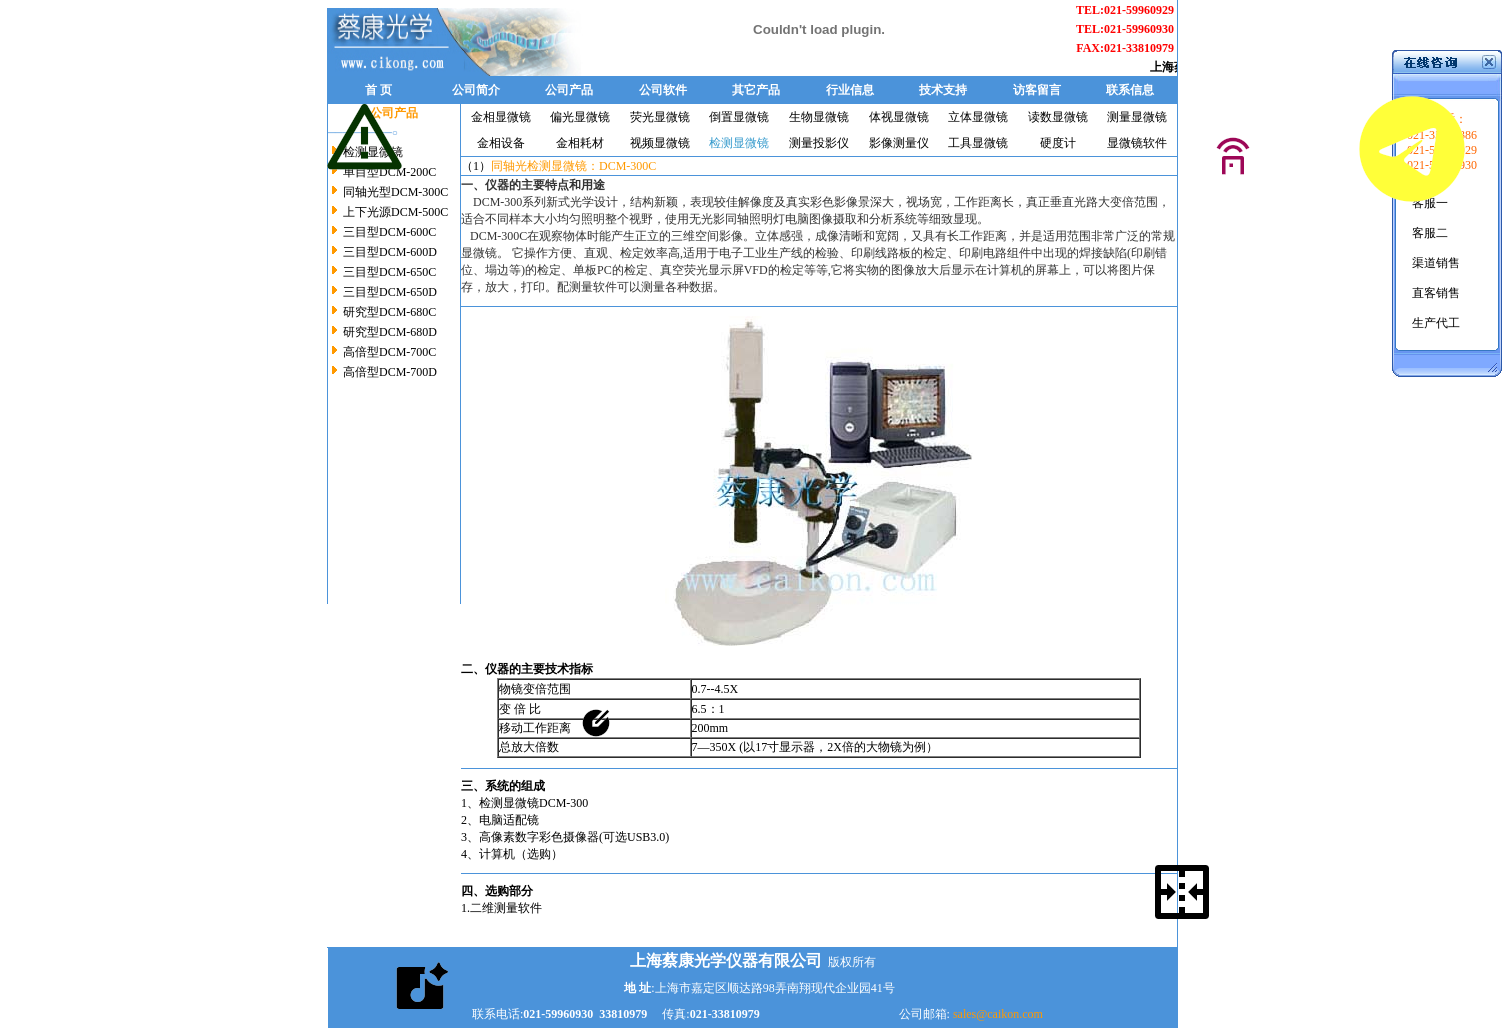 Image resolution: width=1505 pixels, height=1028 pixels. What do you see at coordinates (1182, 892) in the screenshot?
I see `merge selected cells horizontally in a table` at bounding box center [1182, 892].